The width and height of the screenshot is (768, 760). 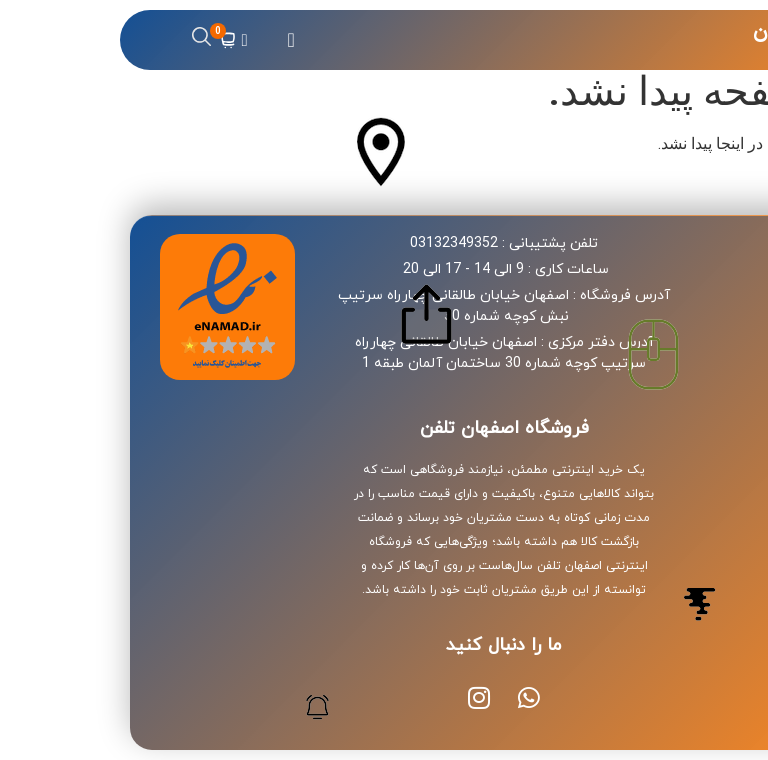 What do you see at coordinates (381, 152) in the screenshot?
I see `view current location on map` at bounding box center [381, 152].